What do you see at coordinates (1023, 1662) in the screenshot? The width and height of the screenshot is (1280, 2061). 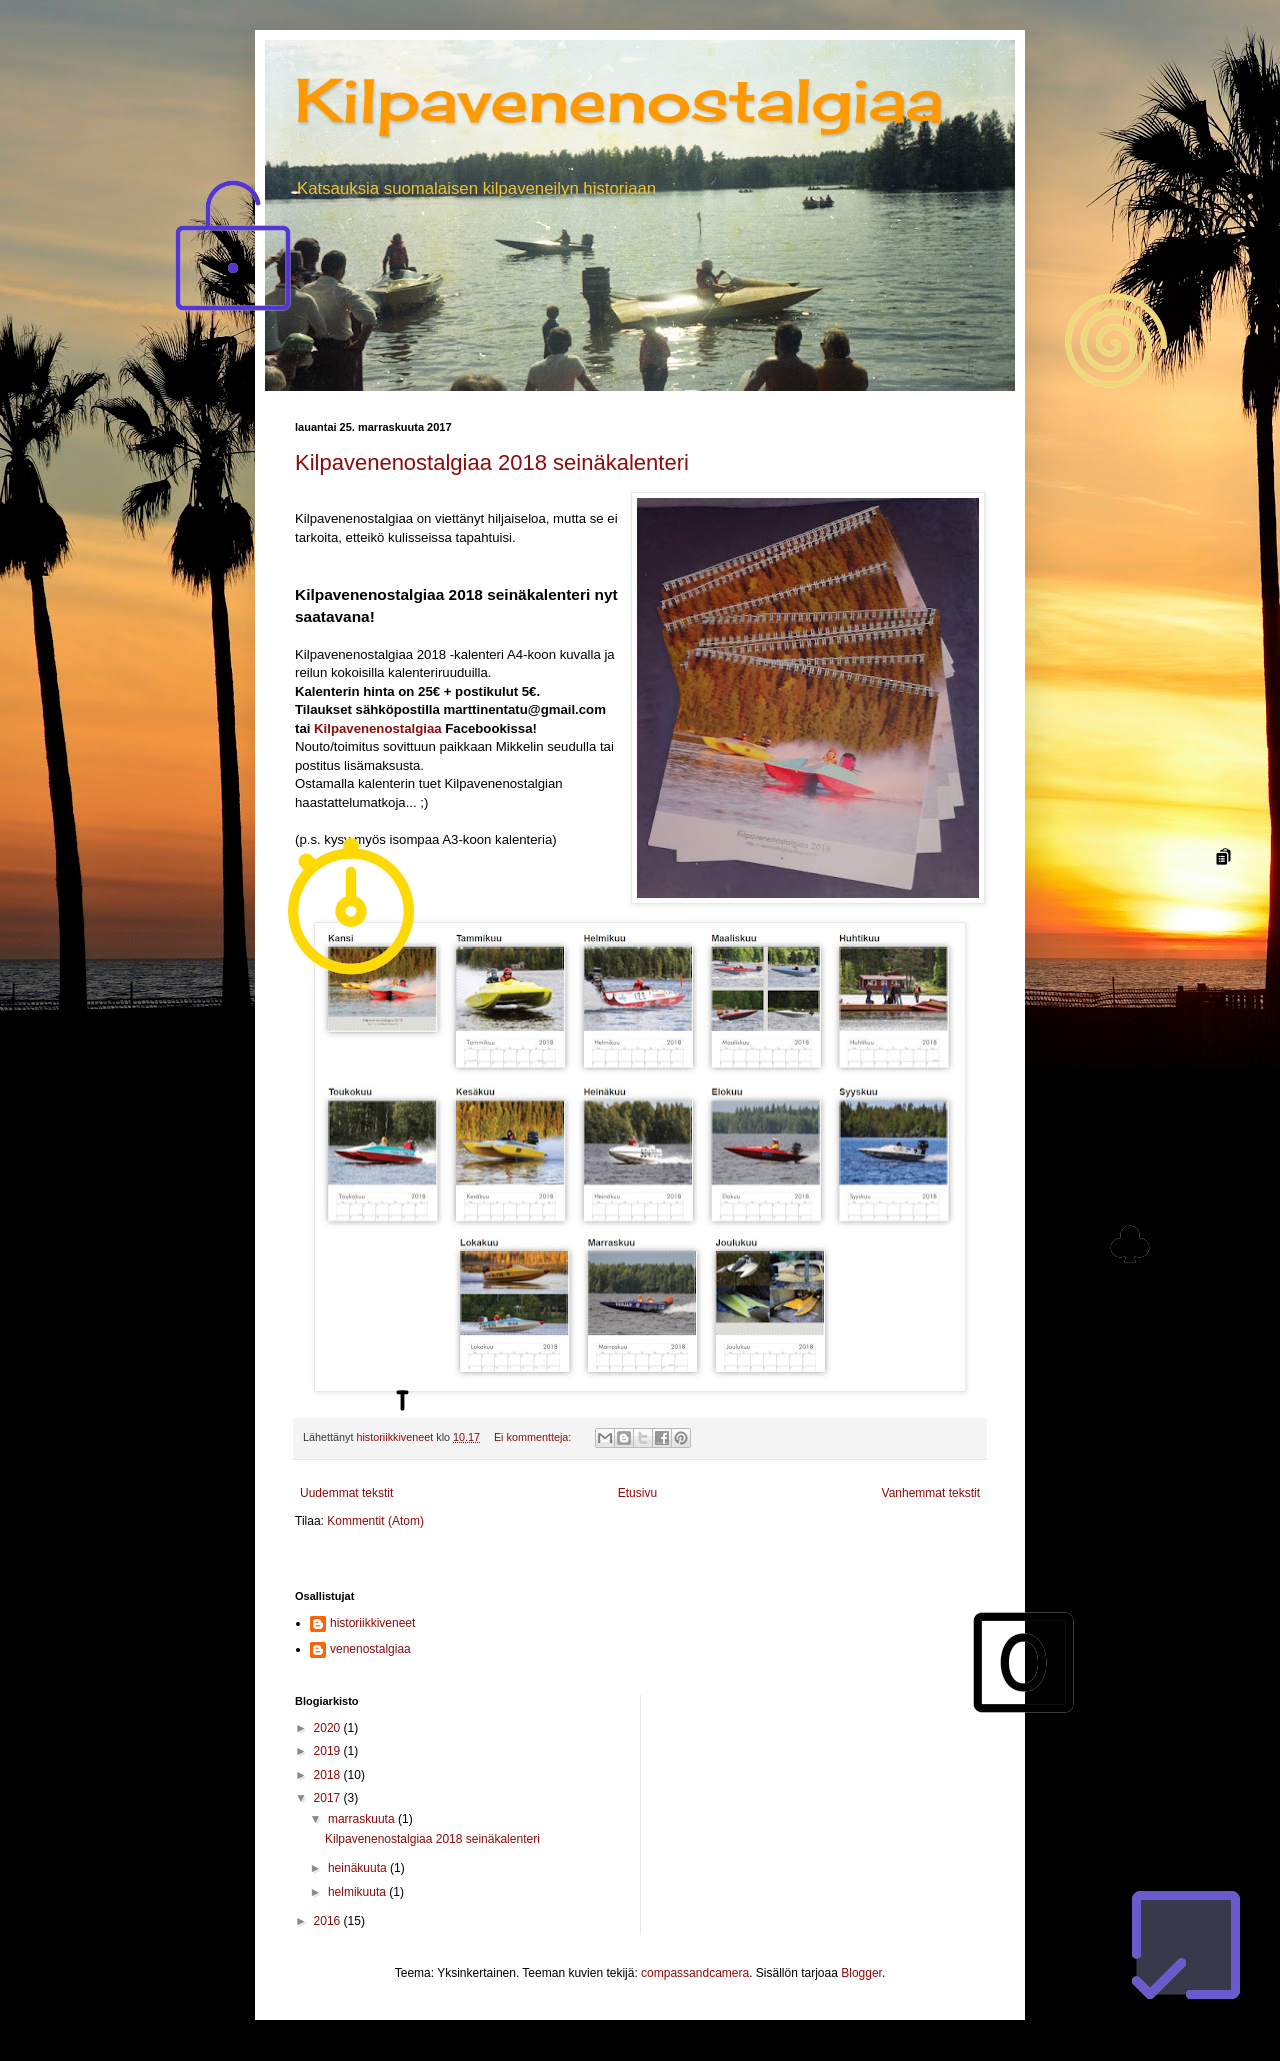 I see `indicates zero or null value` at bounding box center [1023, 1662].